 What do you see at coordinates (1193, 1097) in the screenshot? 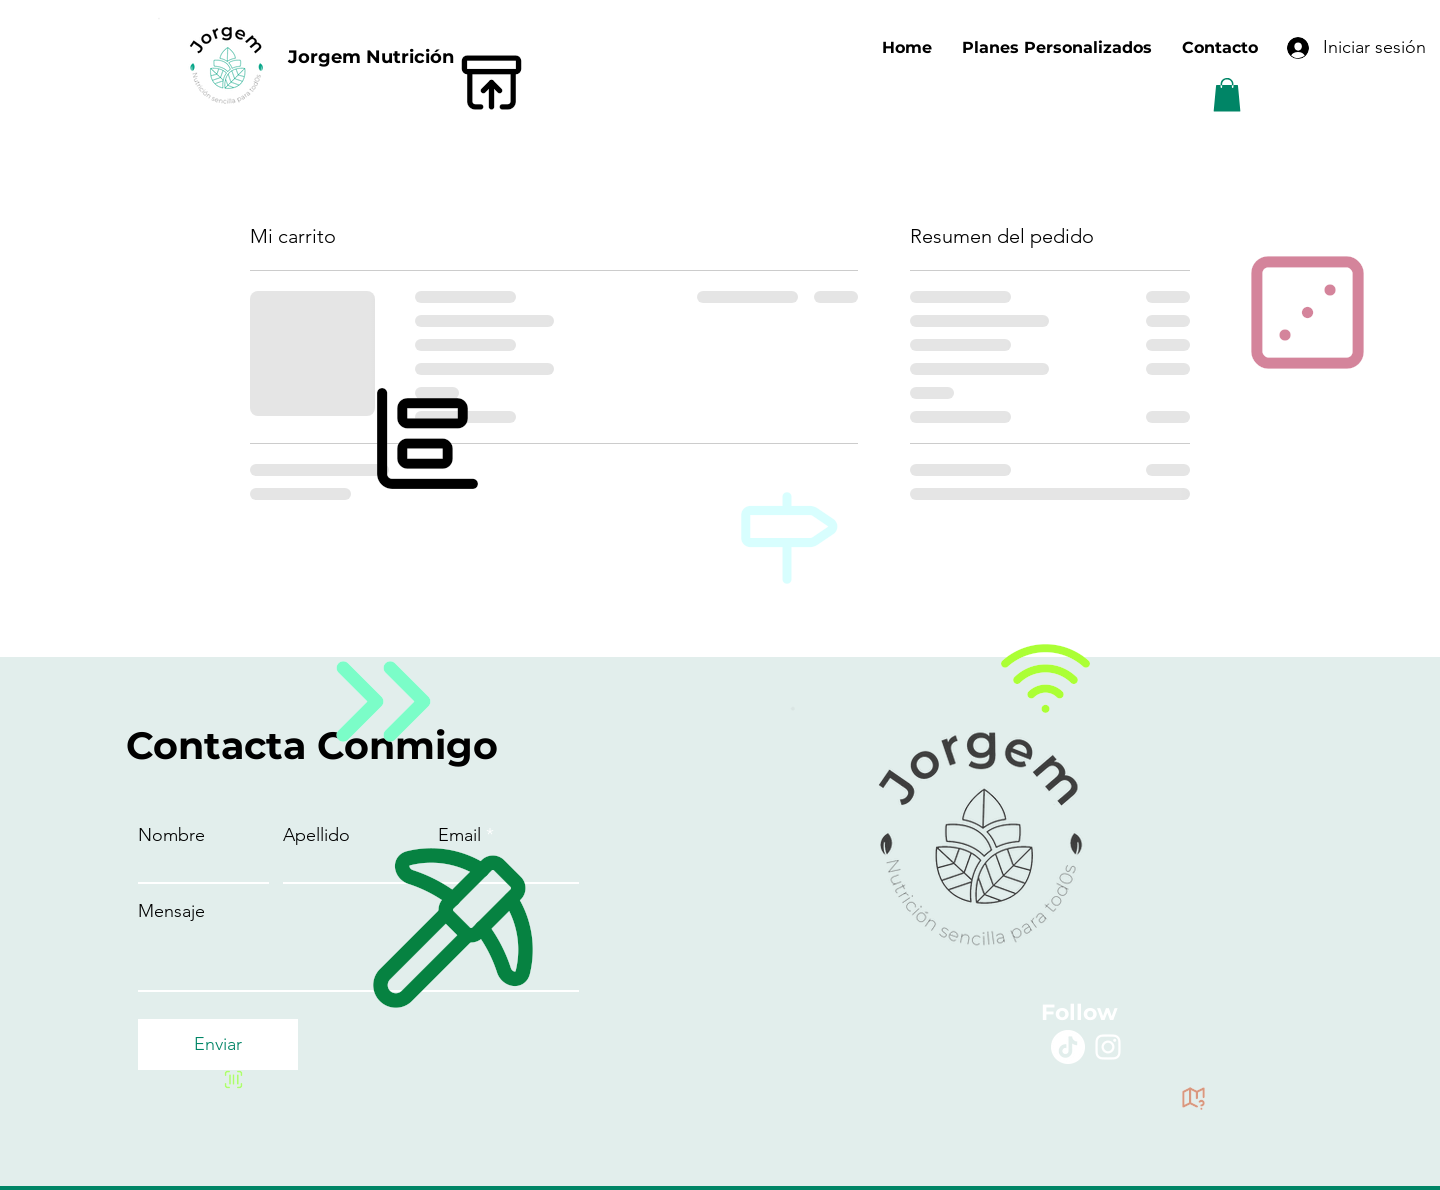
I see `get help with map or navigation` at bounding box center [1193, 1097].